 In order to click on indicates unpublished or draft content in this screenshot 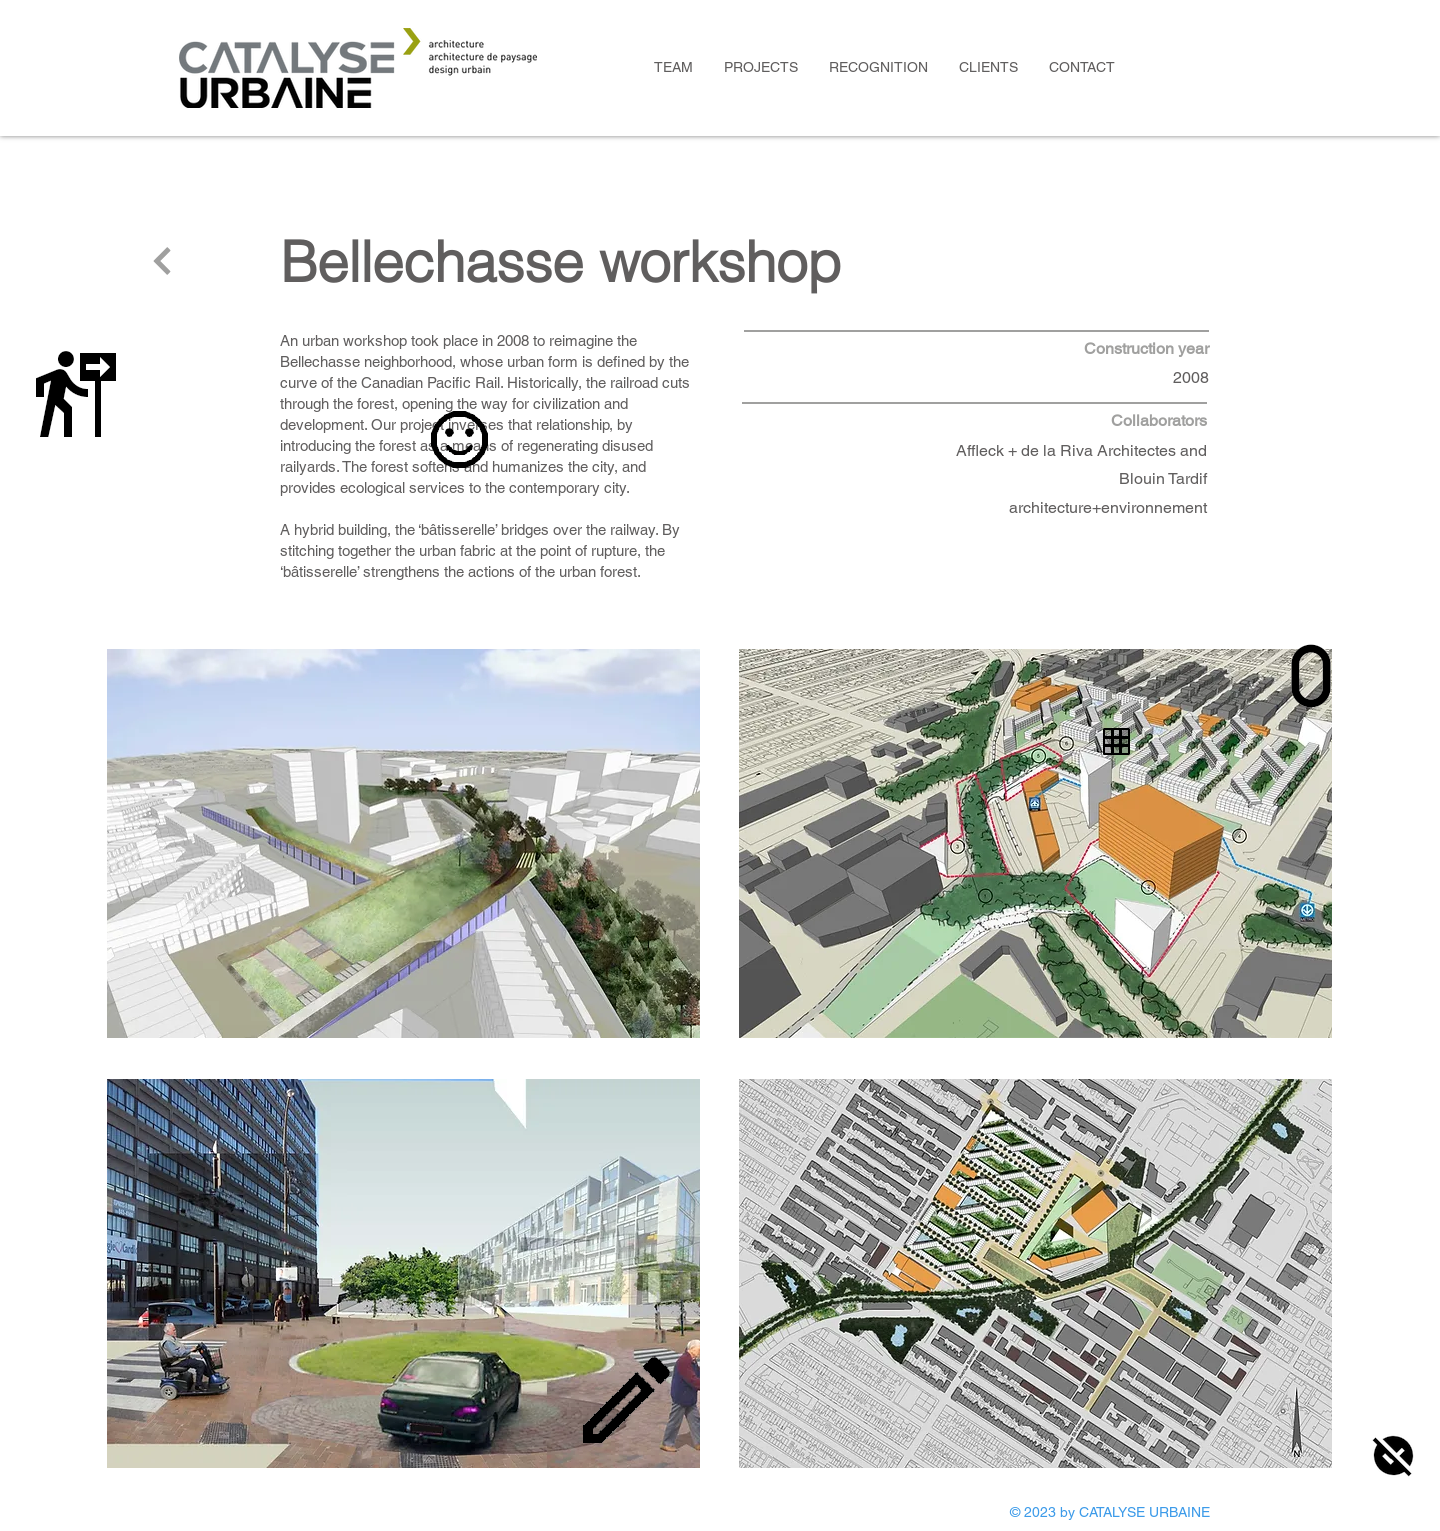, I will do `click(1393, 1455)`.